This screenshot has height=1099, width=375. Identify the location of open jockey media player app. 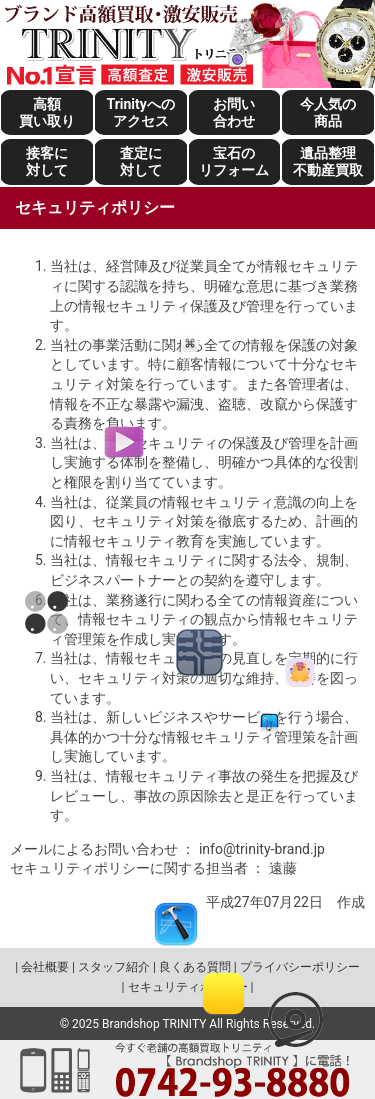
(176, 924).